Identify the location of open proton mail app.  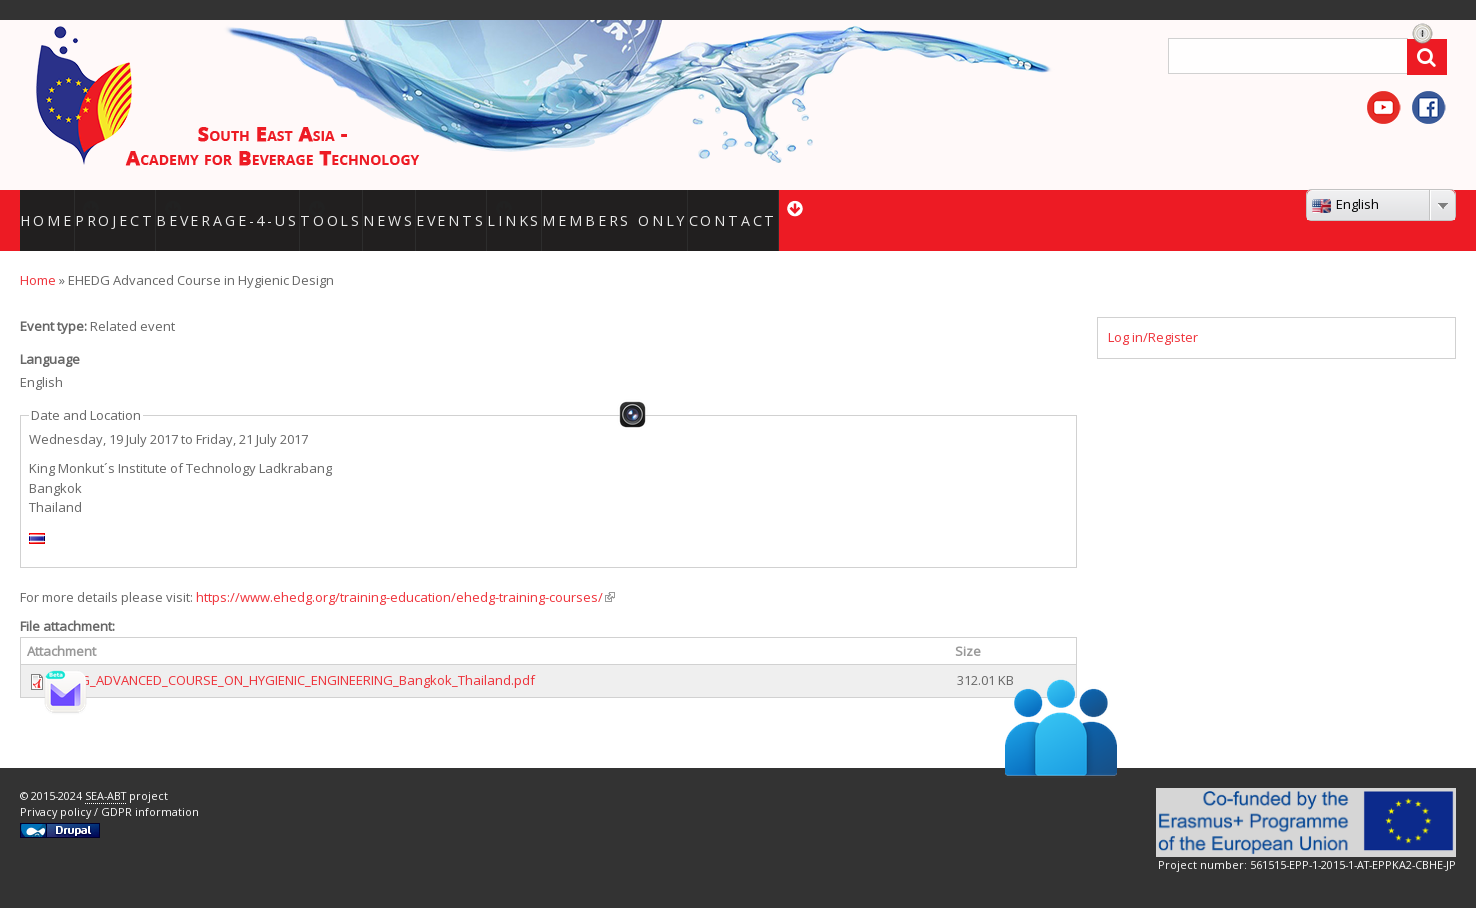
(65, 691).